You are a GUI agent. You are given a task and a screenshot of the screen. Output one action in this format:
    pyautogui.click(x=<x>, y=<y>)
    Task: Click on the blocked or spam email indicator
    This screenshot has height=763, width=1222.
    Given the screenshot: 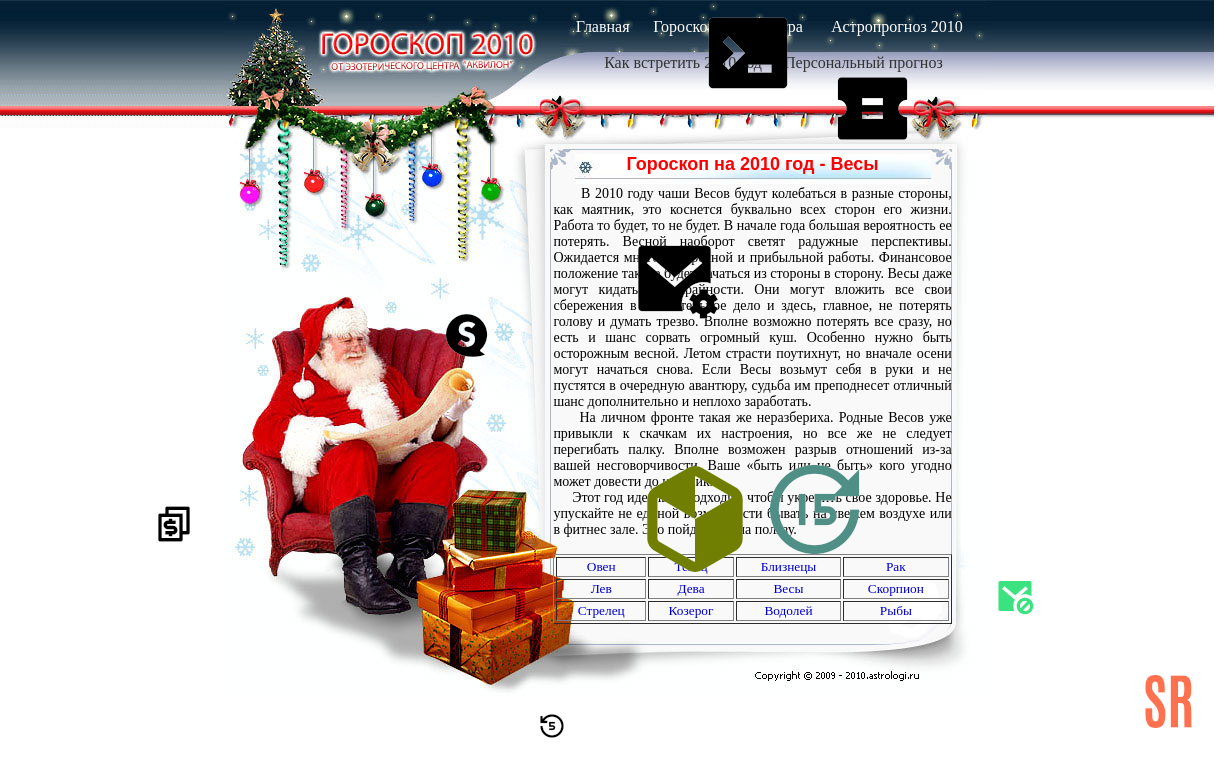 What is the action you would take?
    pyautogui.click(x=1015, y=596)
    